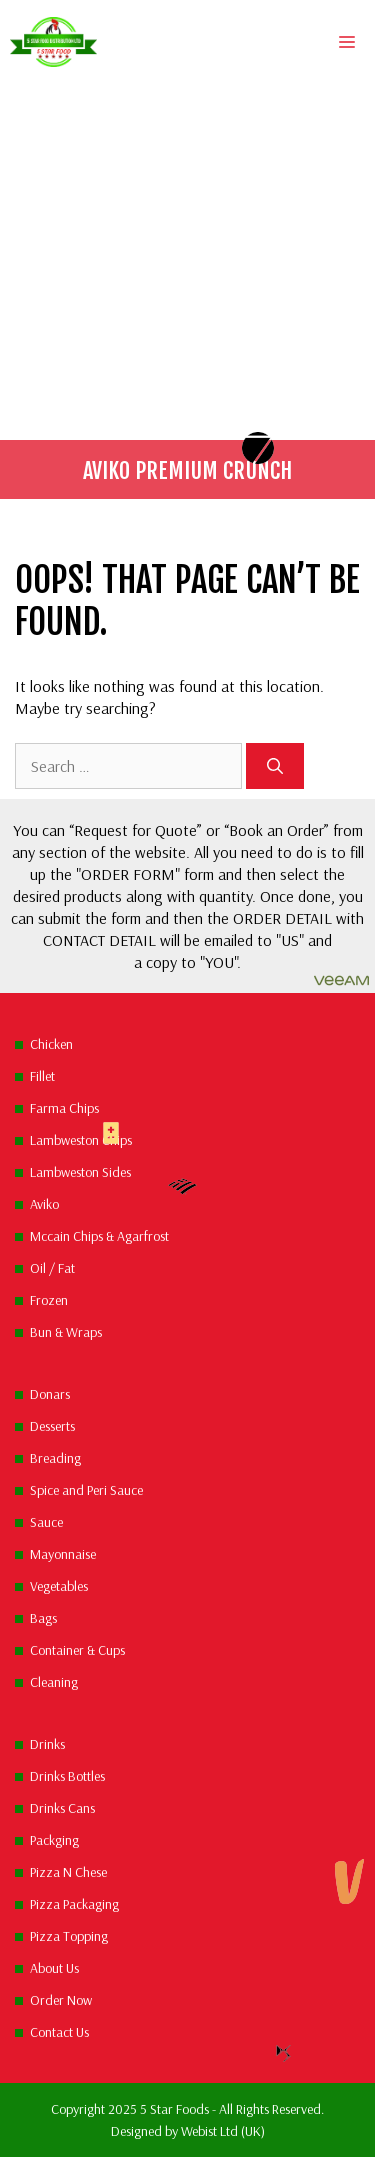 This screenshot has height=2157, width=375. What do you see at coordinates (111, 1133) in the screenshot?
I see `access remote control functionality` at bounding box center [111, 1133].